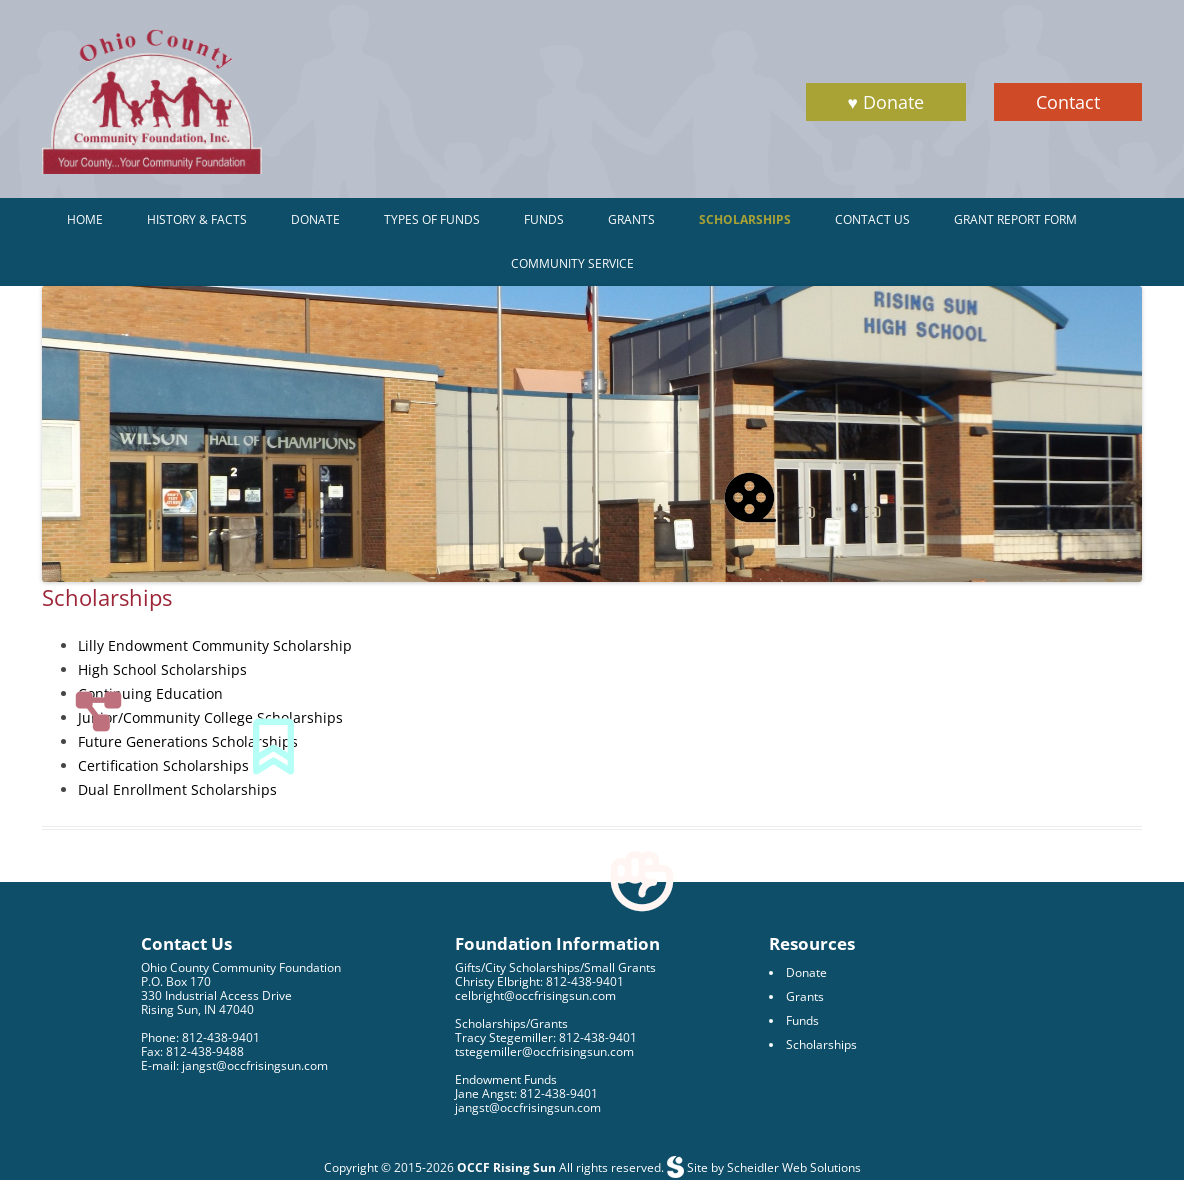 This screenshot has width=1184, height=1180. I want to click on save this item for later, so click(273, 745).